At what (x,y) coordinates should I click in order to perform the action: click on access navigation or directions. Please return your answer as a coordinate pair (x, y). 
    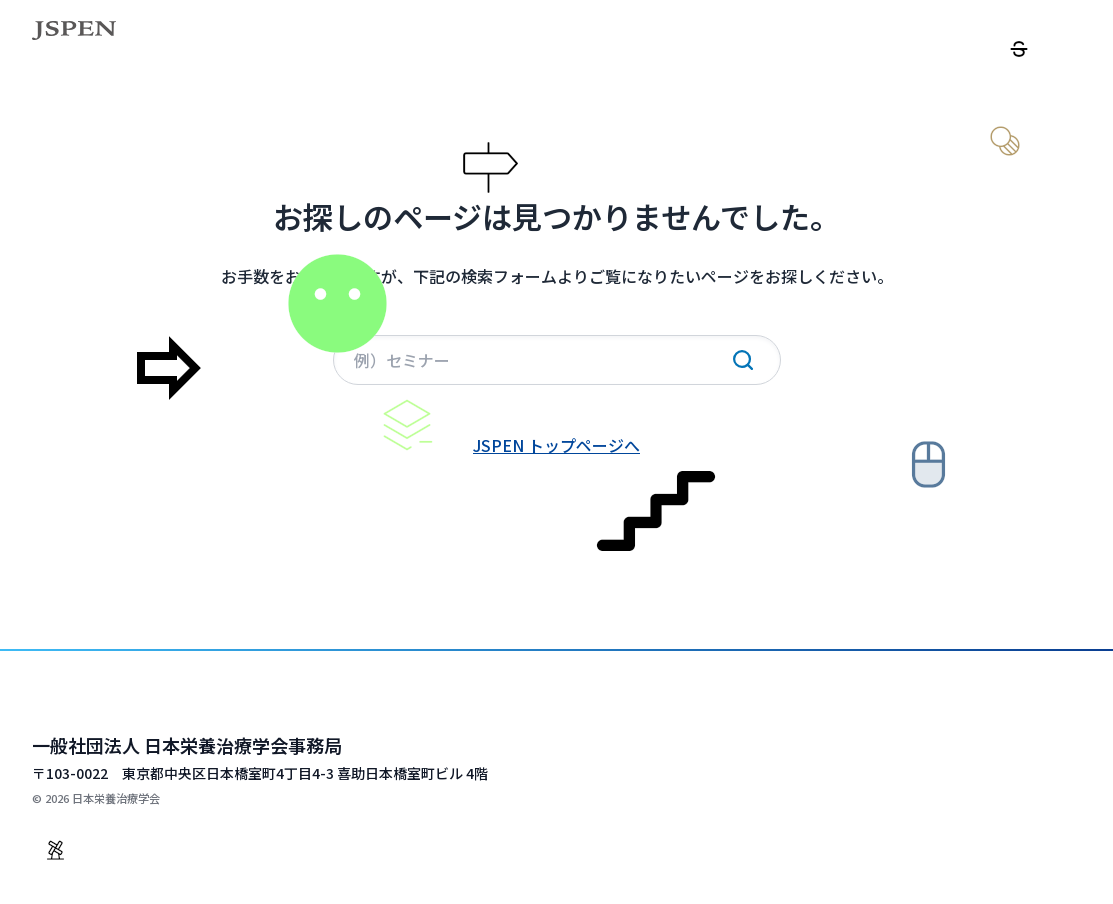
    Looking at the image, I should click on (488, 167).